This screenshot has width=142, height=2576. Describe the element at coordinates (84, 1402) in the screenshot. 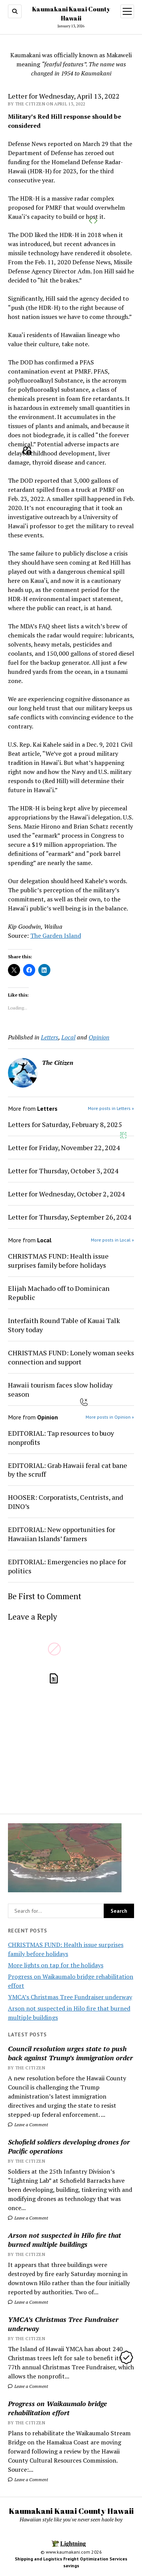

I see `end or decline a phone call` at that location.